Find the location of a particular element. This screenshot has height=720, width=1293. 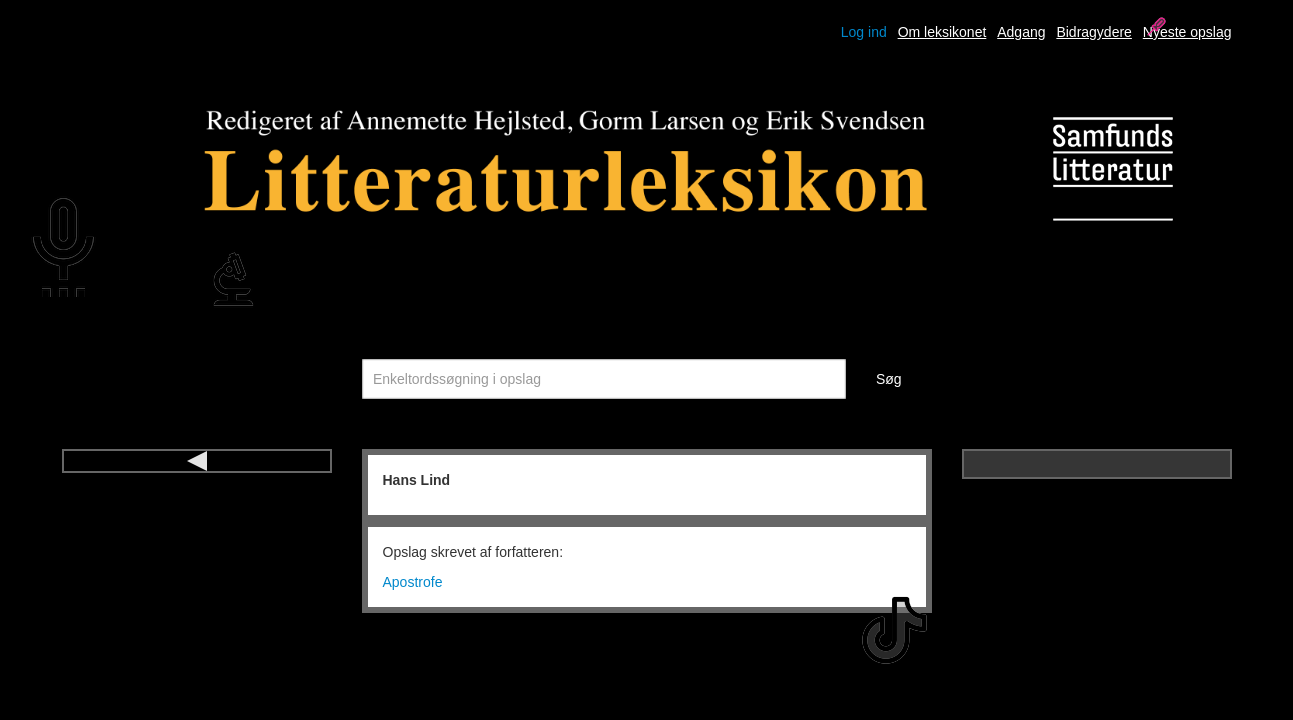

open TikTok app is located at coordinates (894, 631).